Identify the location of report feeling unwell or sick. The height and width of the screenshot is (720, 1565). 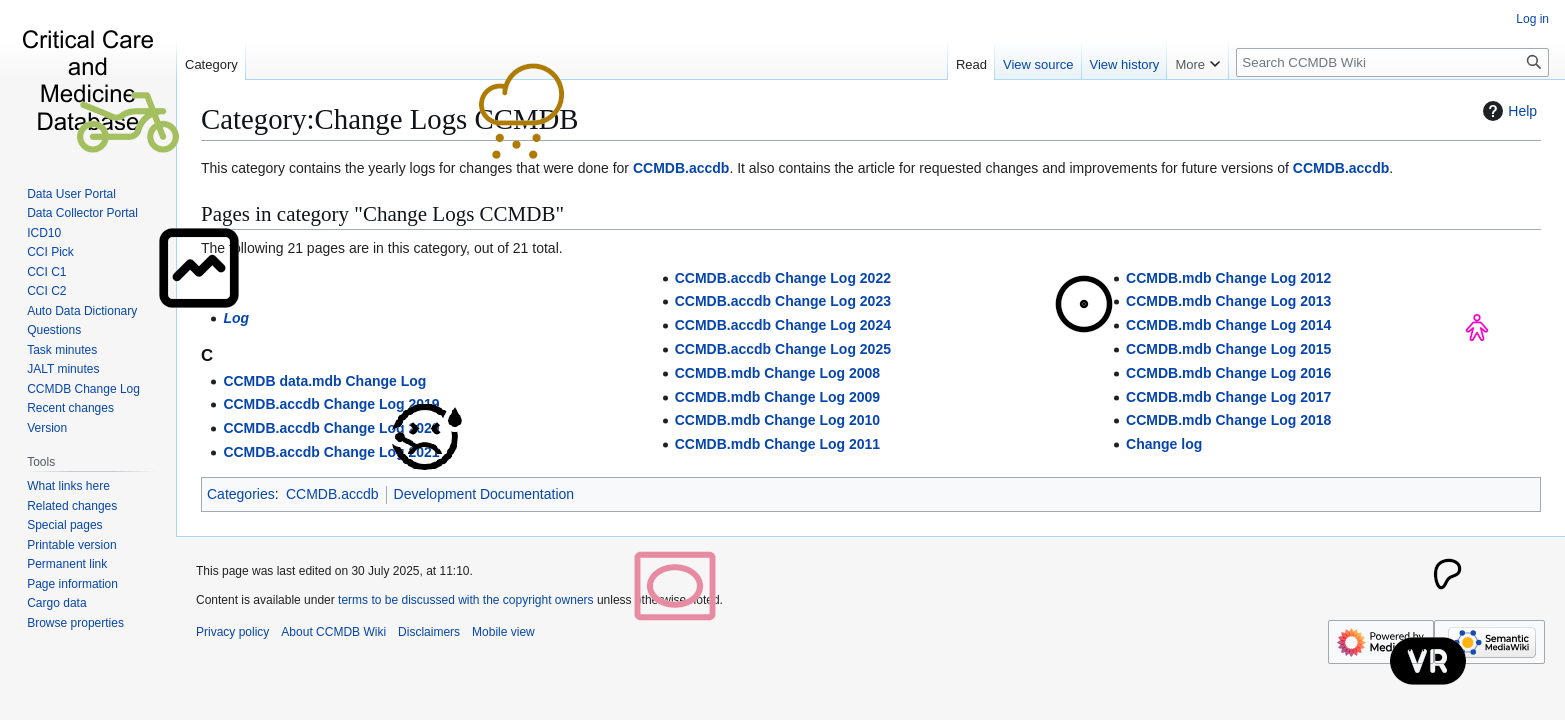
(425, 437).